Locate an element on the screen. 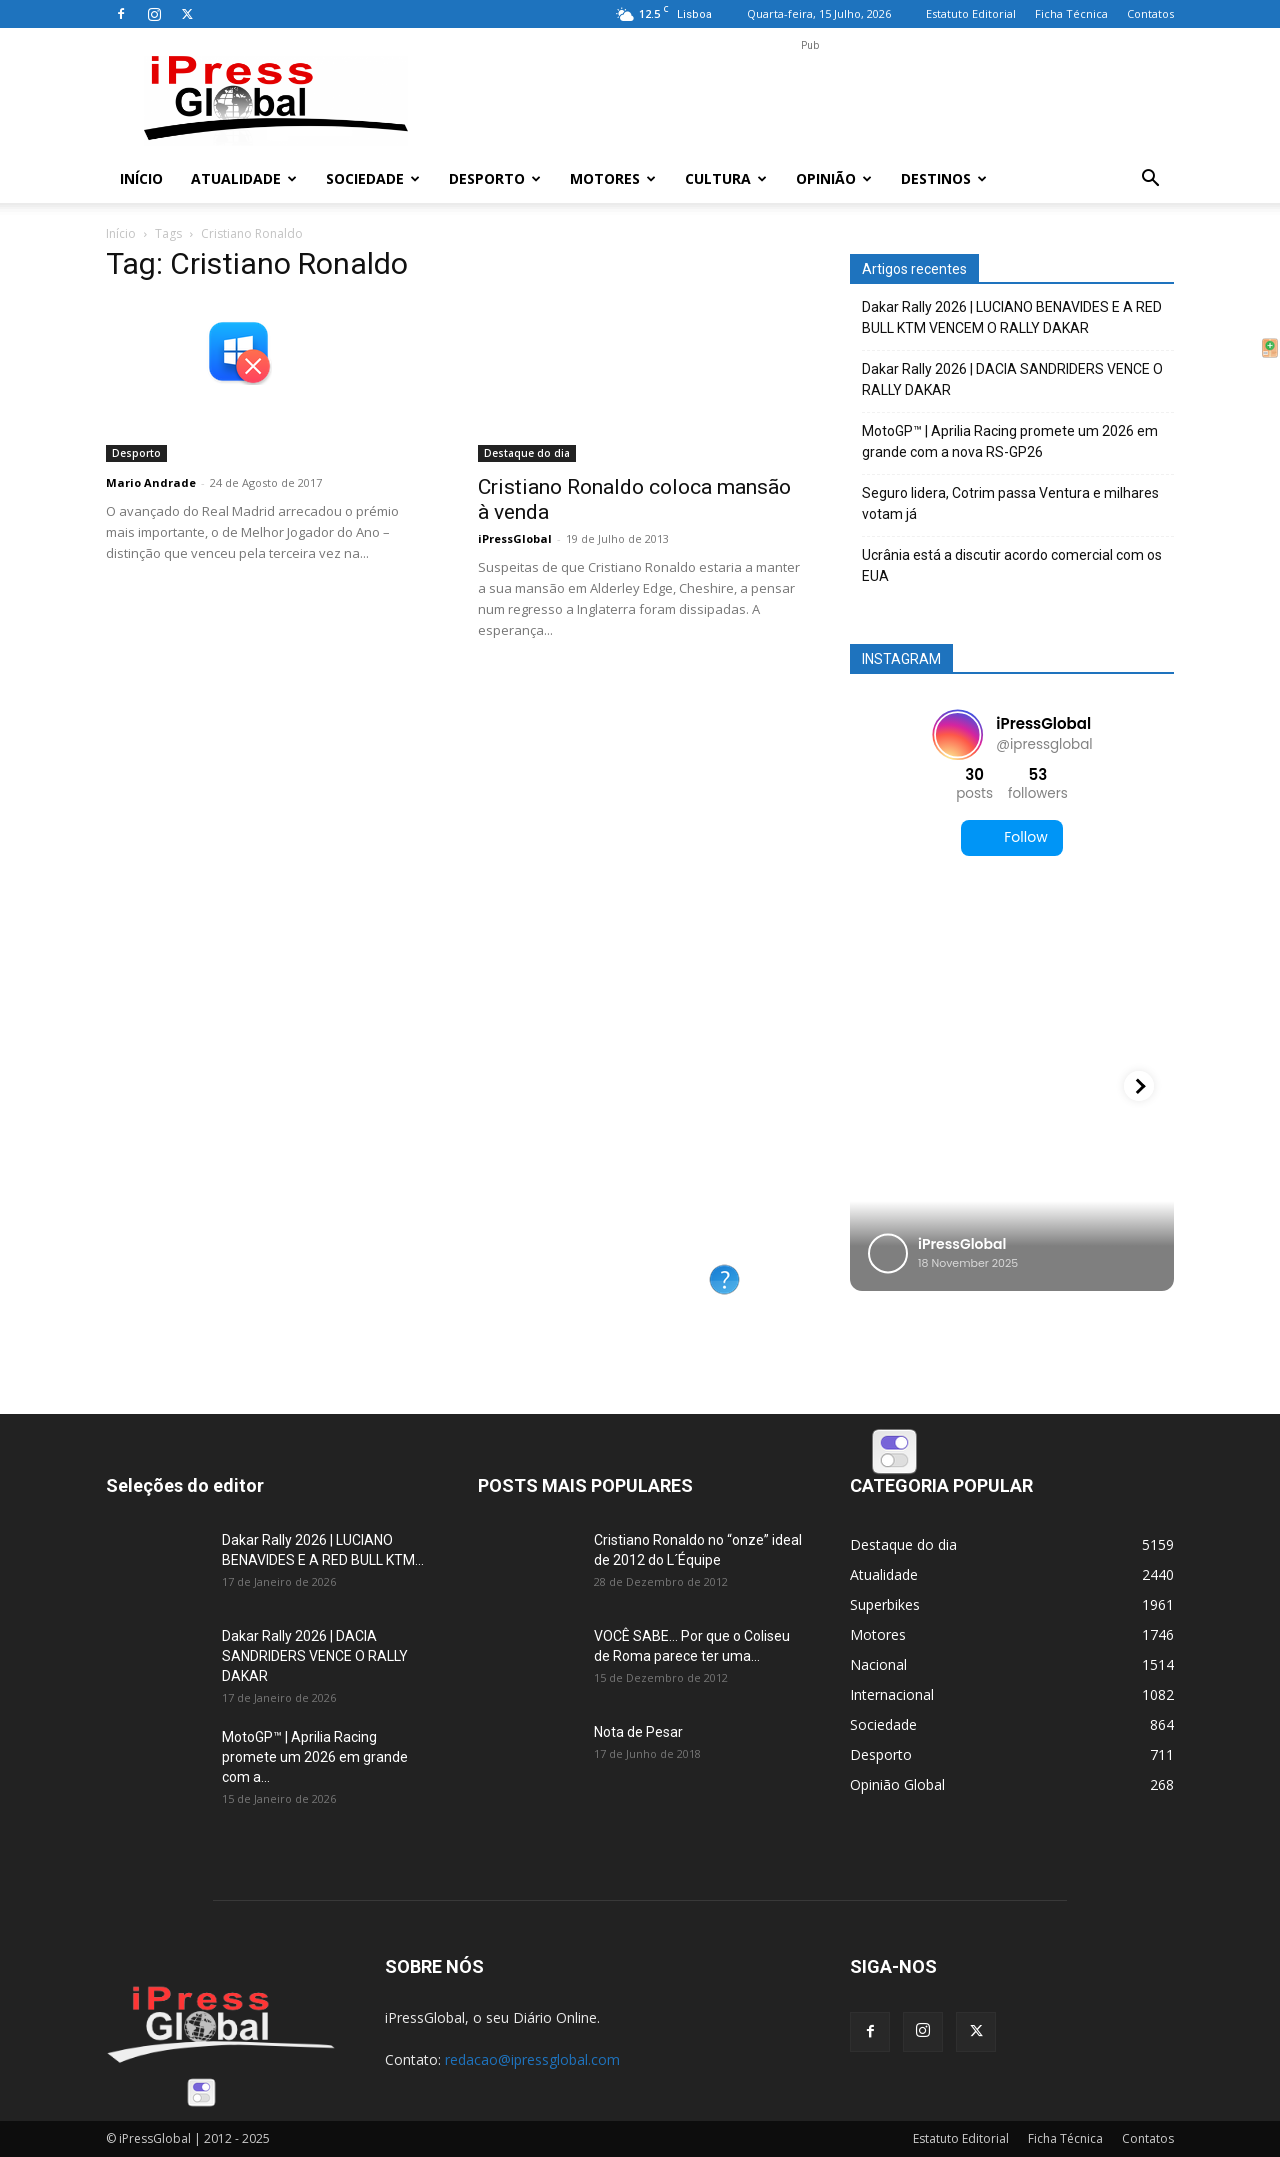 The image size is (1280, 2157). uninstall windows applications running through wine is located at coordinates (238, 351).